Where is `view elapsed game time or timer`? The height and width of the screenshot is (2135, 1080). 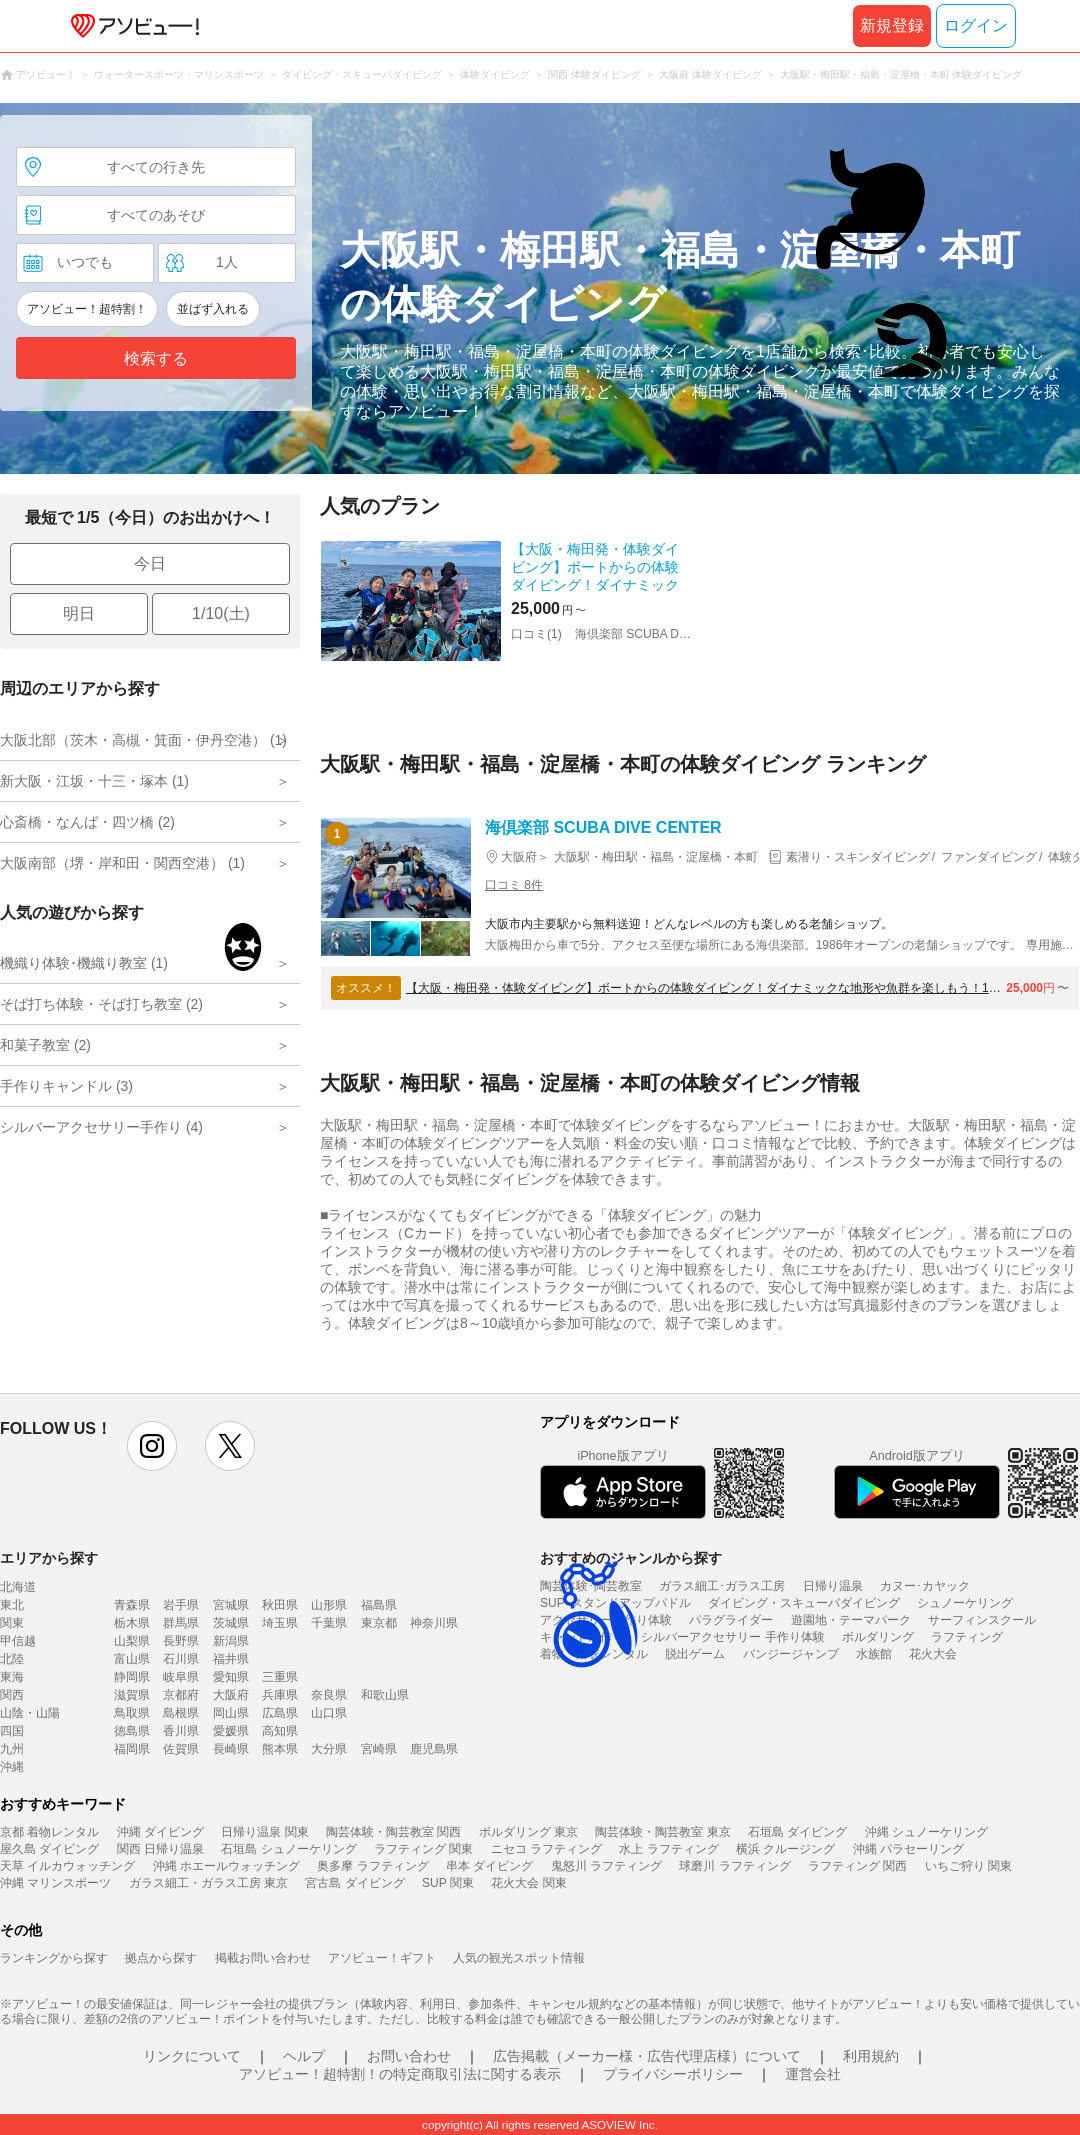 view elapsed game time or timer is located at coordinates (595, 1614).